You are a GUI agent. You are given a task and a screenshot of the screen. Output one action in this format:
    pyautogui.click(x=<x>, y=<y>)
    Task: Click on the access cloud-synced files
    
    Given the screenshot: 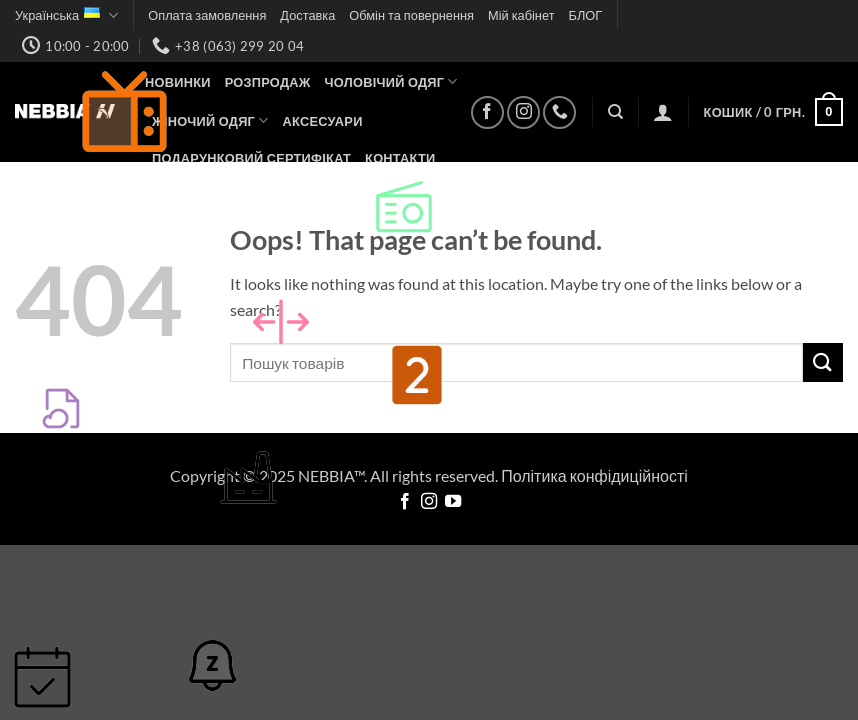 What is the action you would take?
    pyautogui.click(x=62, y=408)
    